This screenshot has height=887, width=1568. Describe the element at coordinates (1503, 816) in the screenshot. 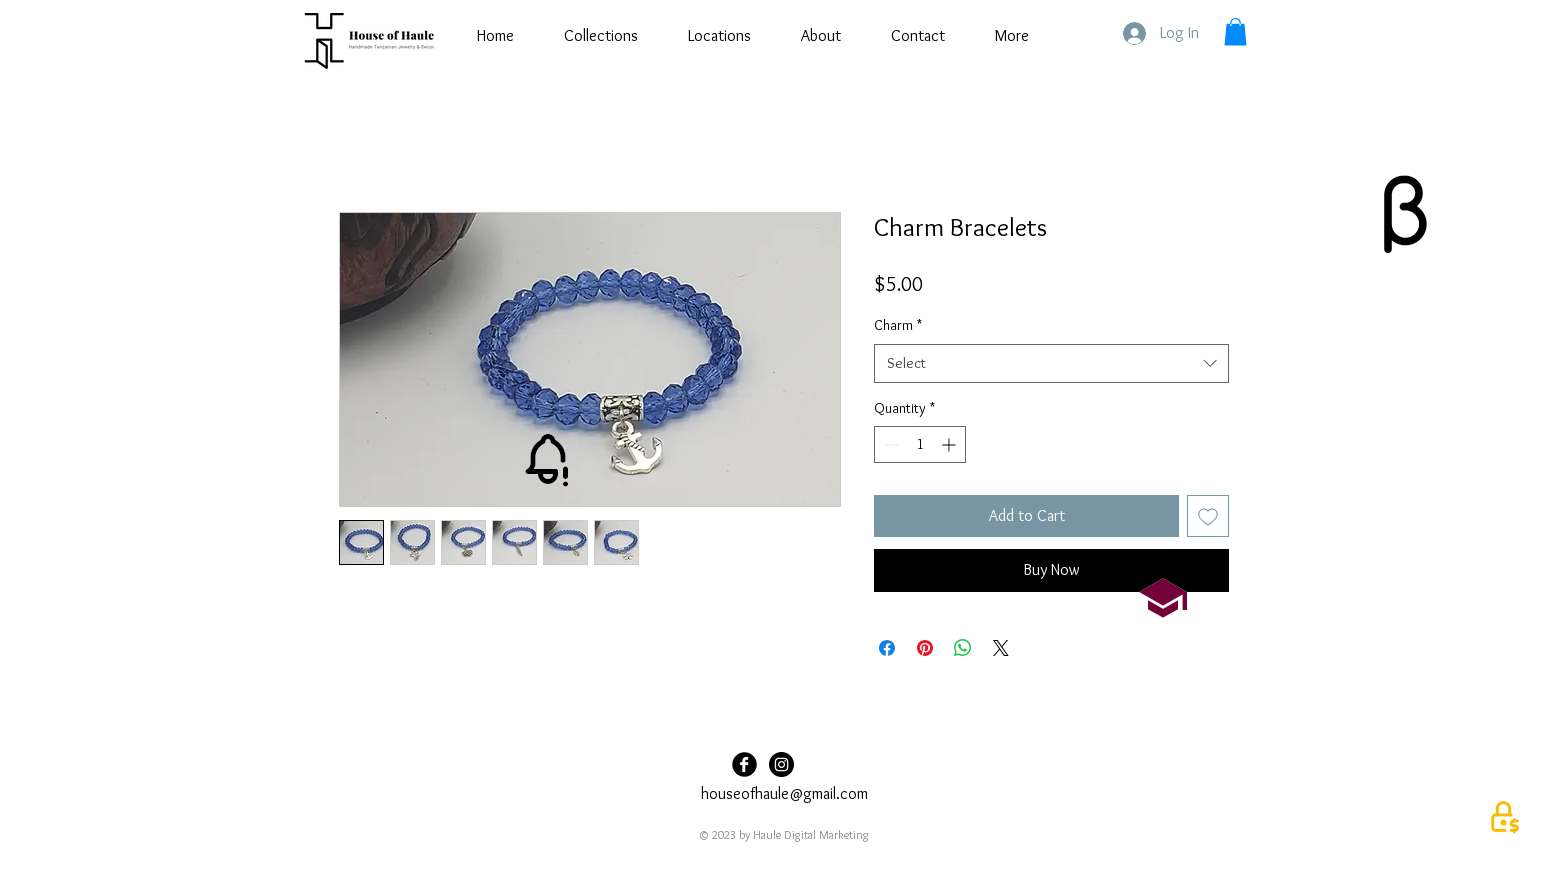

I see `secure payment or transaction` at that location.